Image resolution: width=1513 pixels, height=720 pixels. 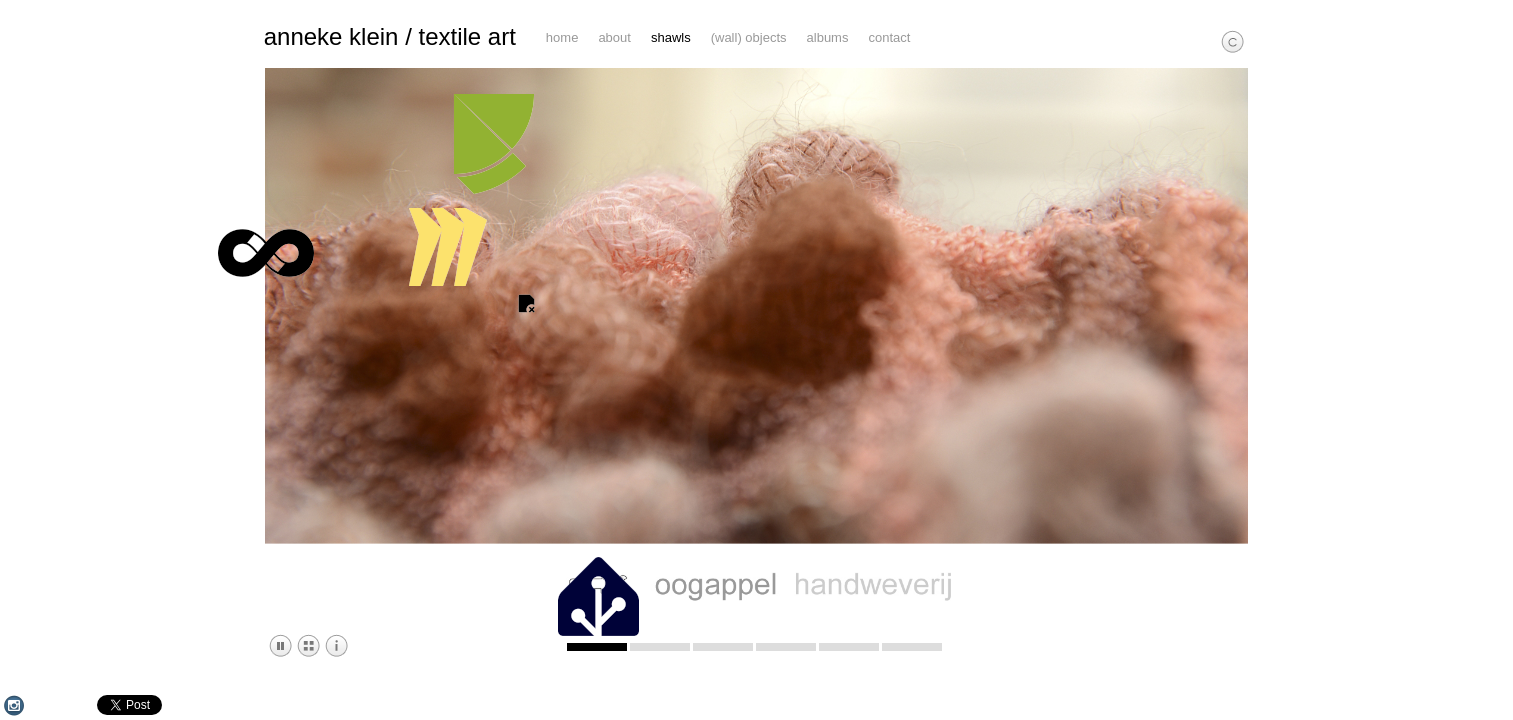 What do you see at coordinates (526, 303) in the screenshot?
I see `close or dismiss the current file` at bounding box center [526, 303].